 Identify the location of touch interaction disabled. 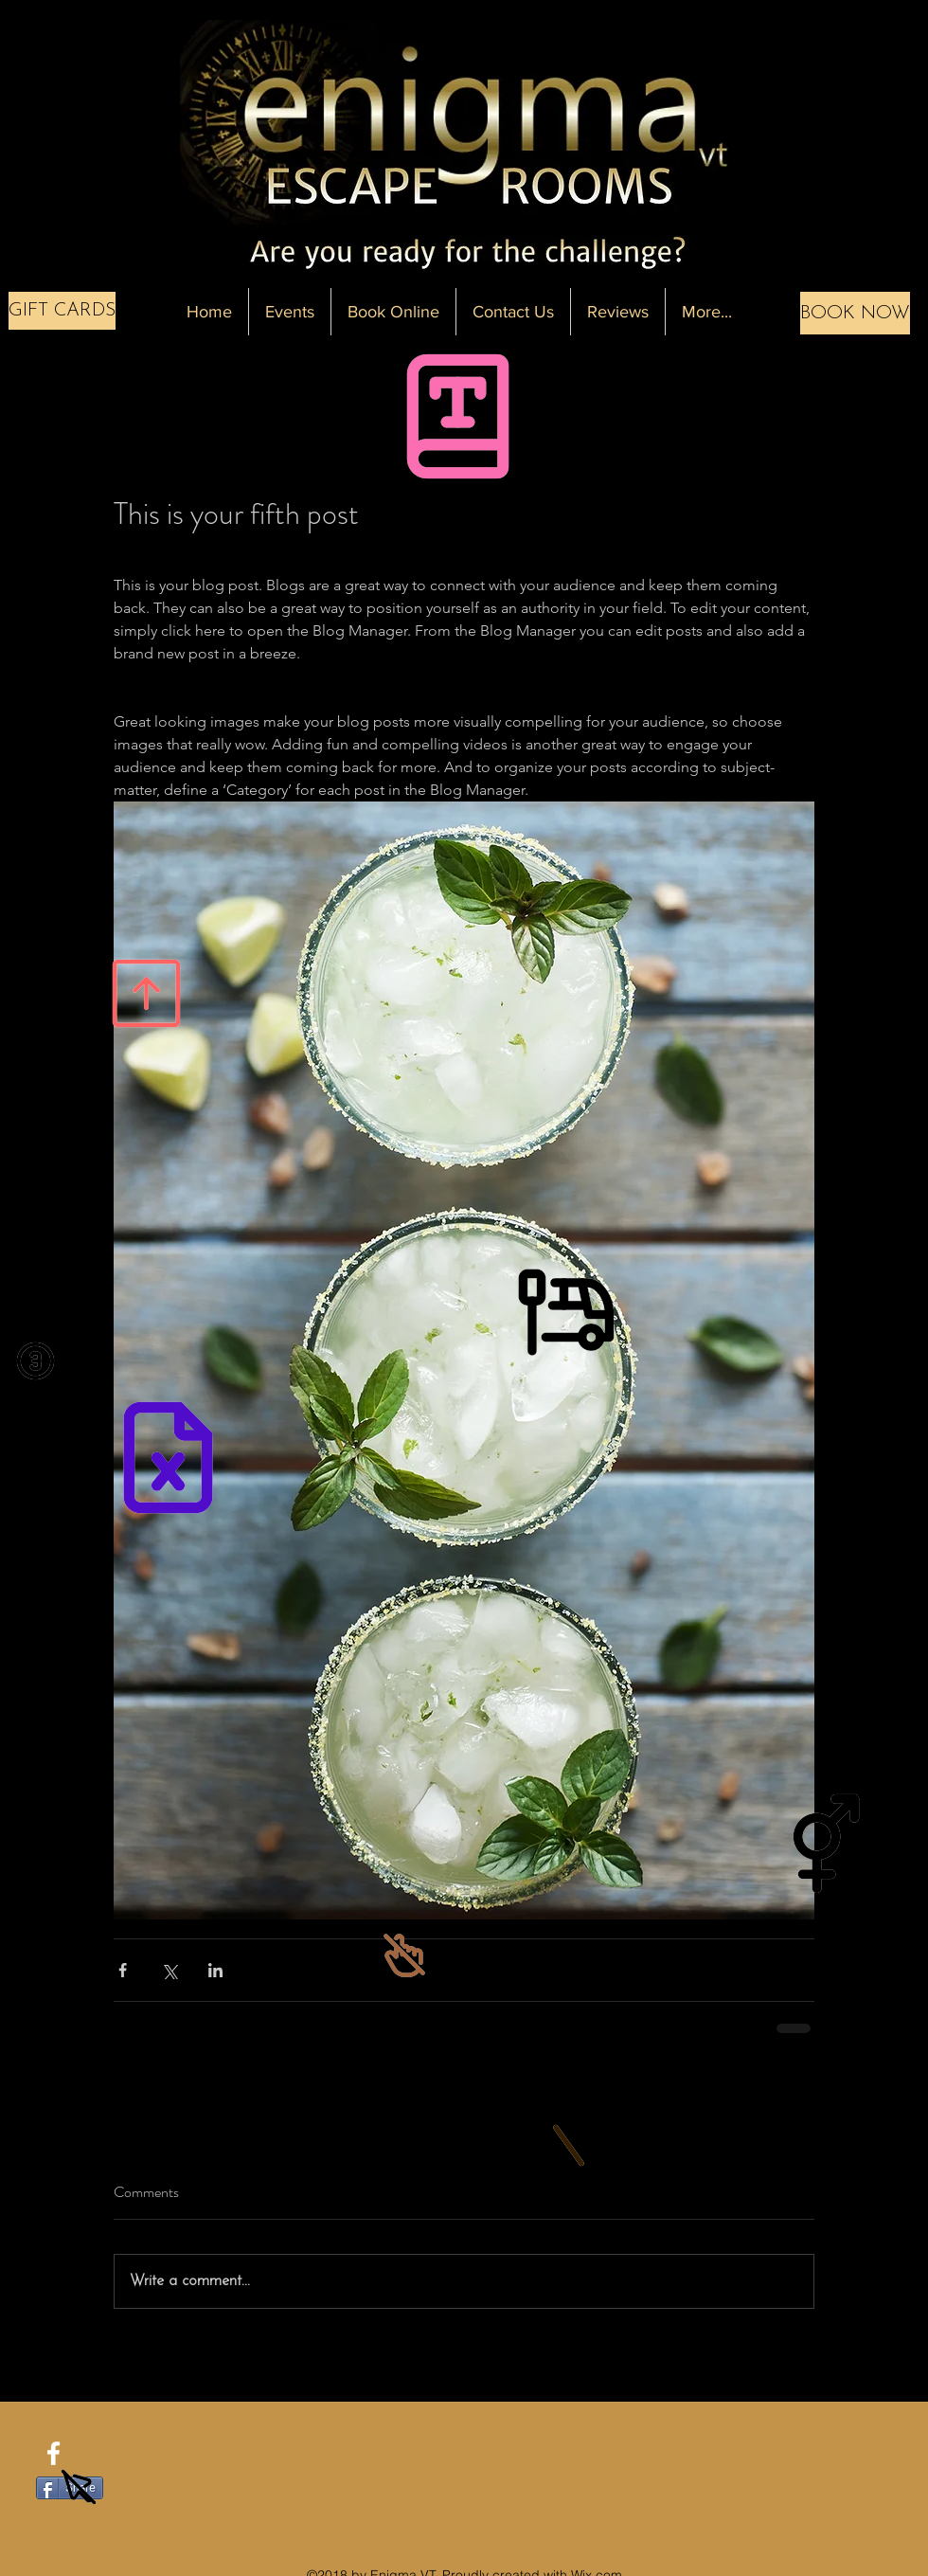
(404, 1955).